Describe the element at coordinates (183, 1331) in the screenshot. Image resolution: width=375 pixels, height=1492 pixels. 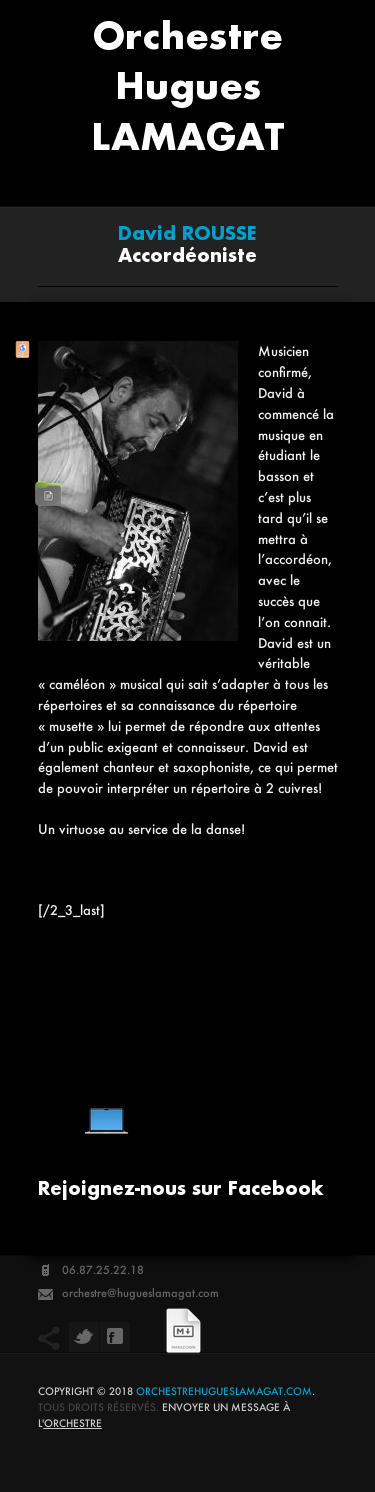
I see `a markdown text file` at that location.